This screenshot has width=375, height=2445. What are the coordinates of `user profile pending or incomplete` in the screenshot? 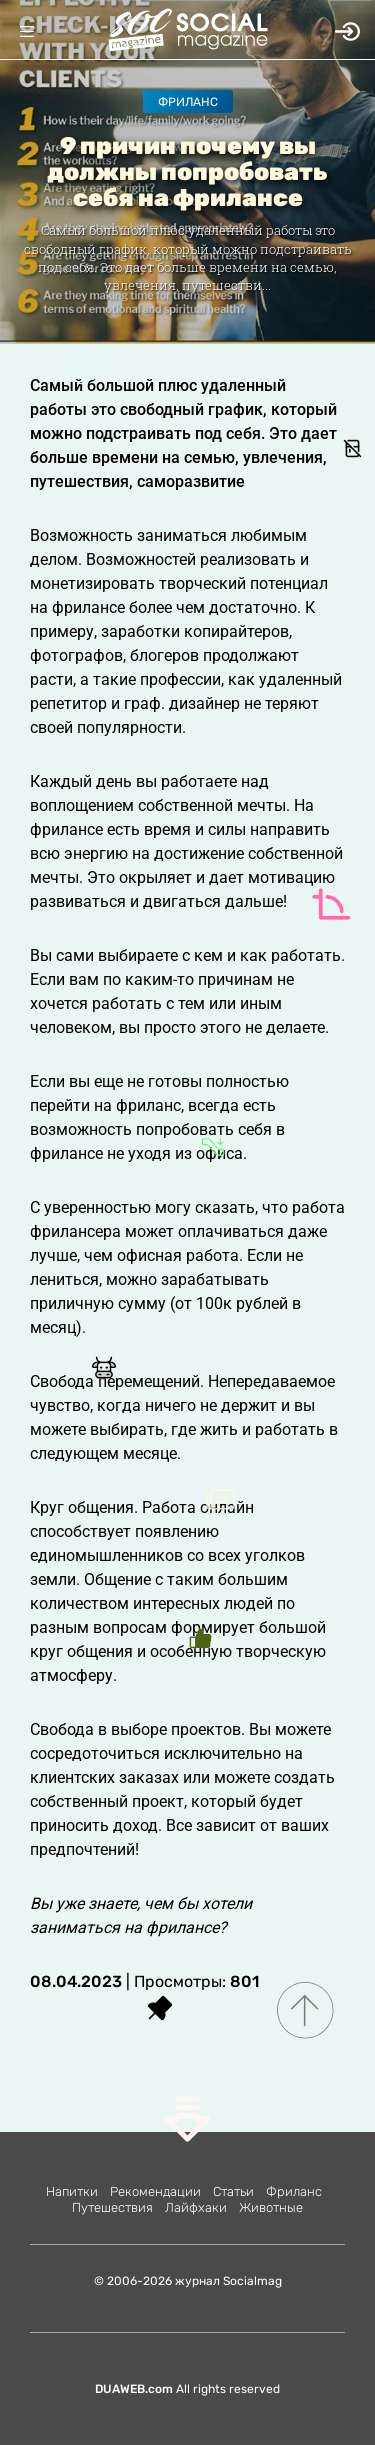 It's located at (82, 367).